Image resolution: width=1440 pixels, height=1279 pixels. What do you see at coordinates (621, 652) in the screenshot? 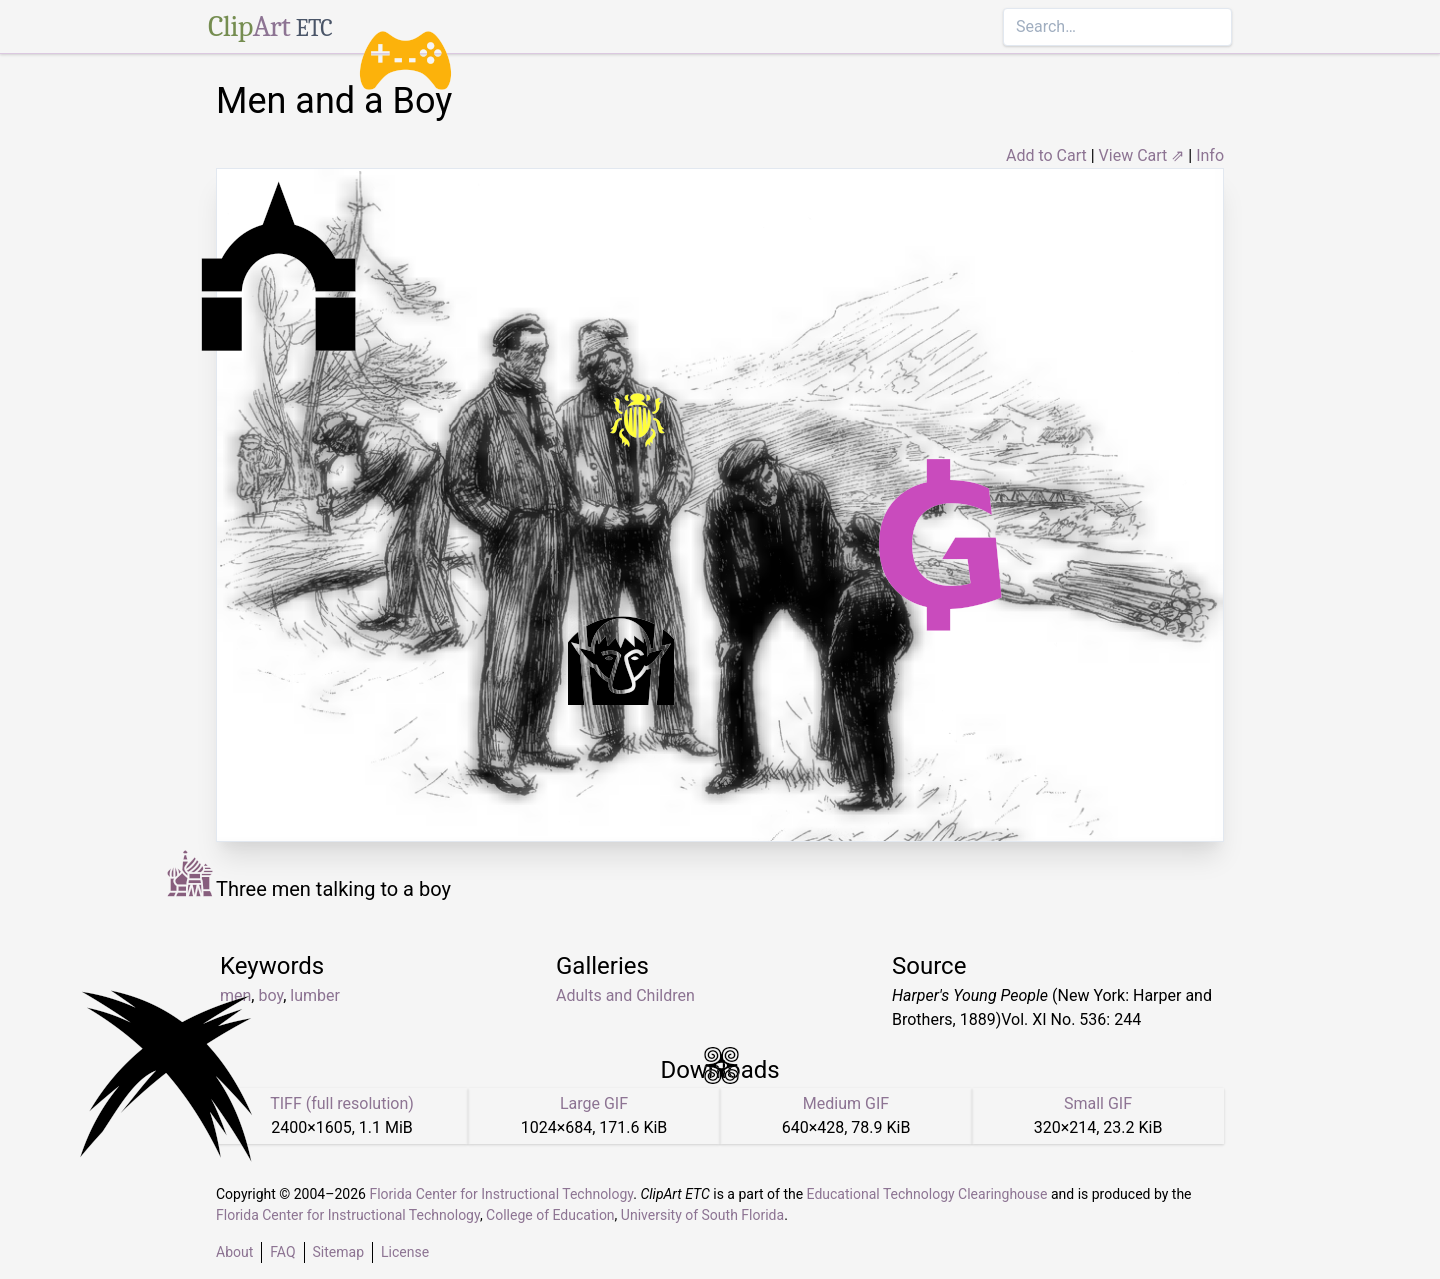
I see `select troll character or creature type` at bounding box center [621, 652].